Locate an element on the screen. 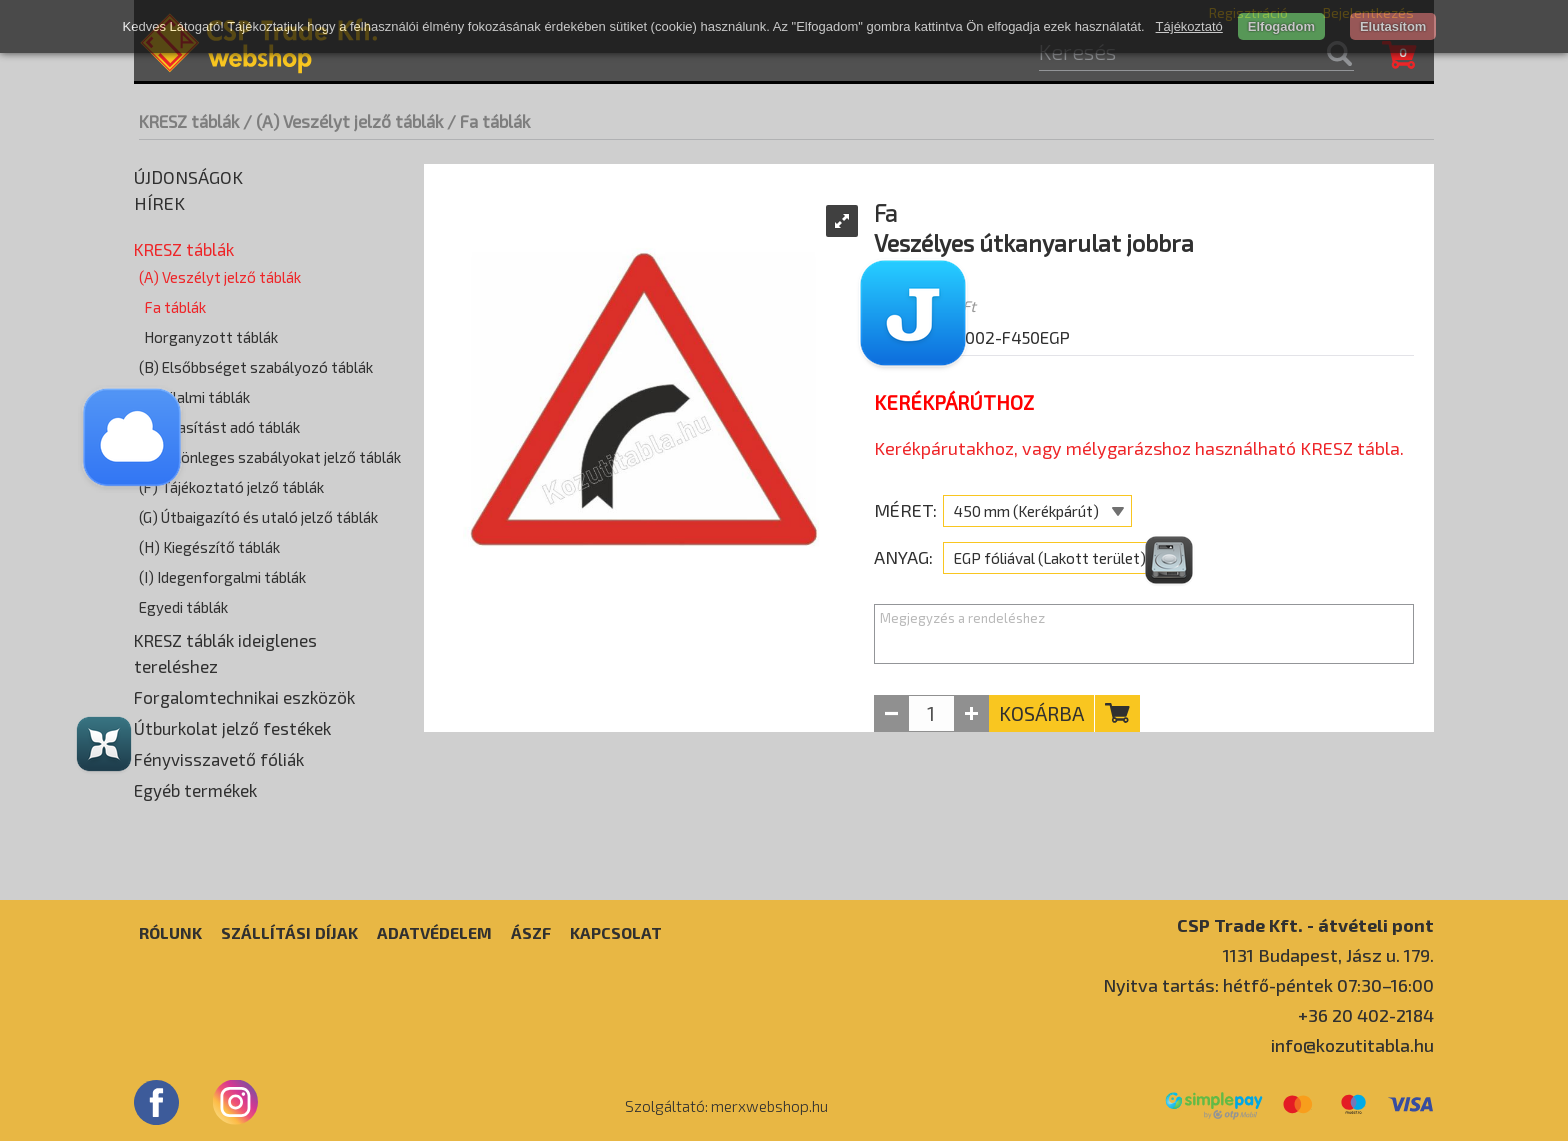  open Joplin note-taking app is located at coordinates (913, 313).